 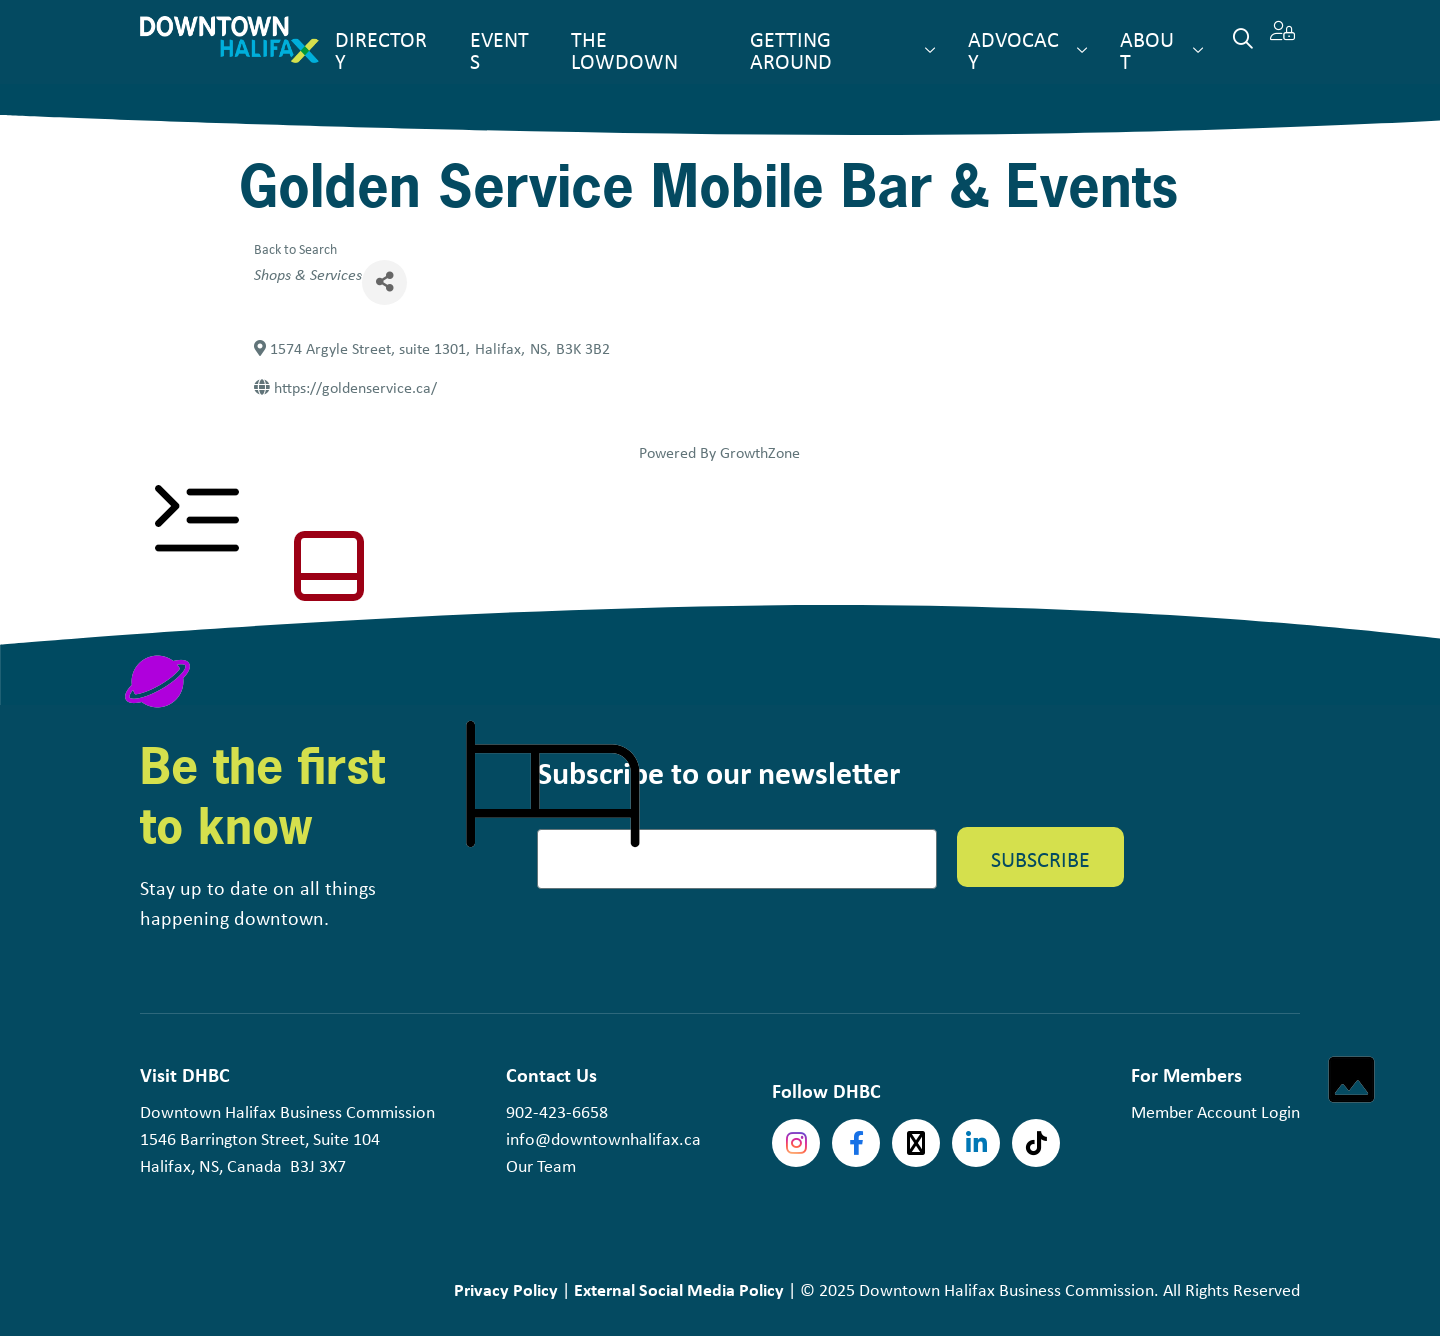 What do you see at coordinates (157, 681) in the screenshot?
I see `explore global or worldwide content` at bounding box center [157, 681].